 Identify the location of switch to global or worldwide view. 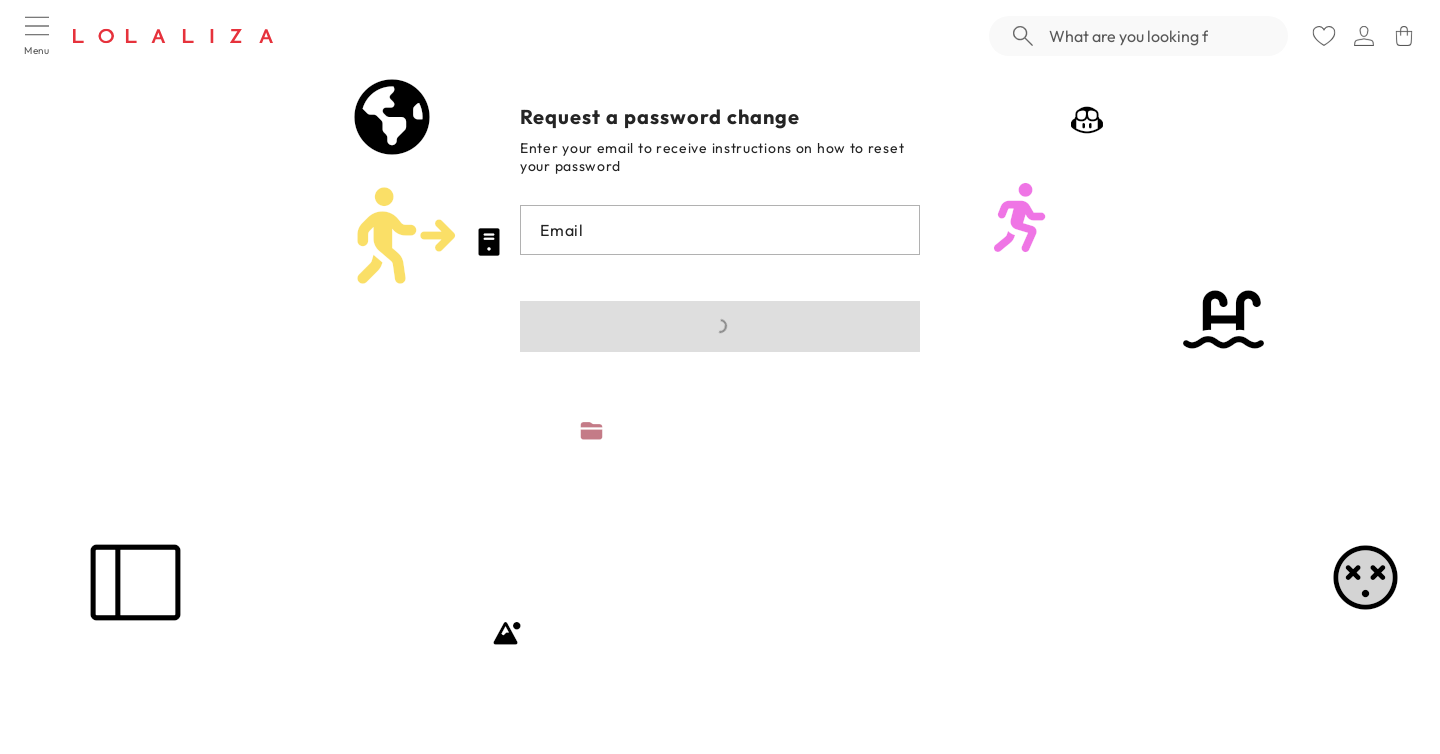
(392, 117).